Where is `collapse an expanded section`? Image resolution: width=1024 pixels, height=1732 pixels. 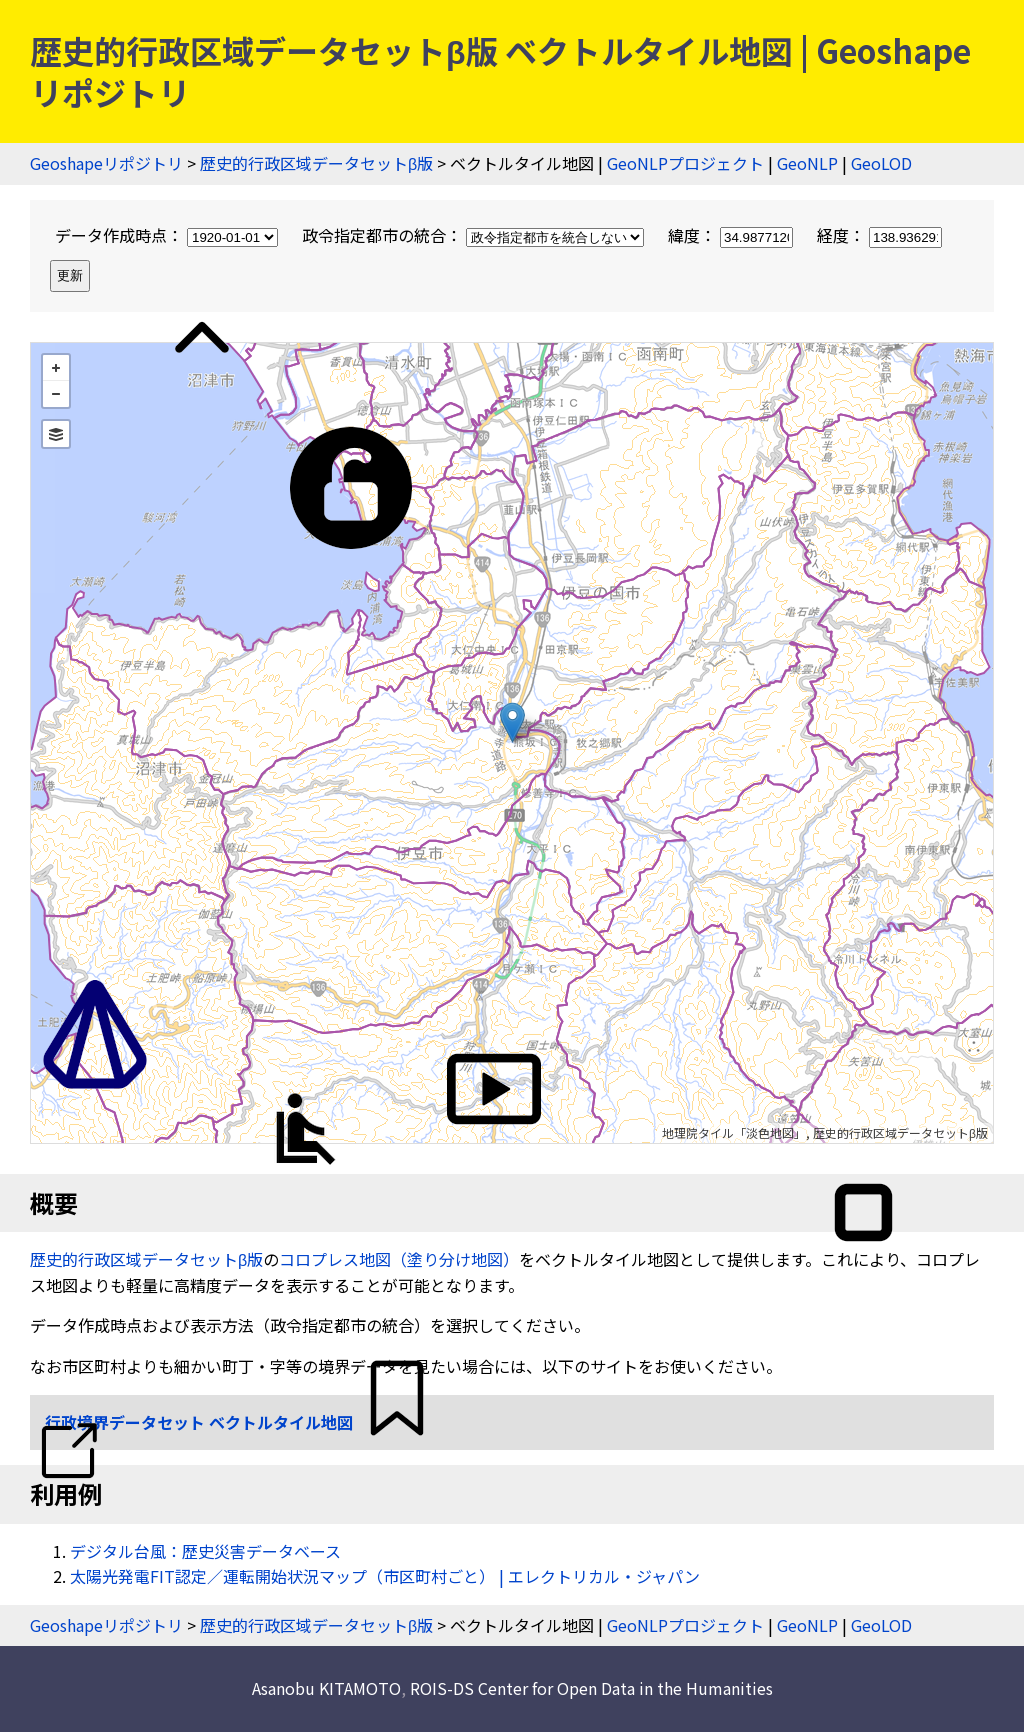 collapse an expanded section is located at coordinates (202, 338).